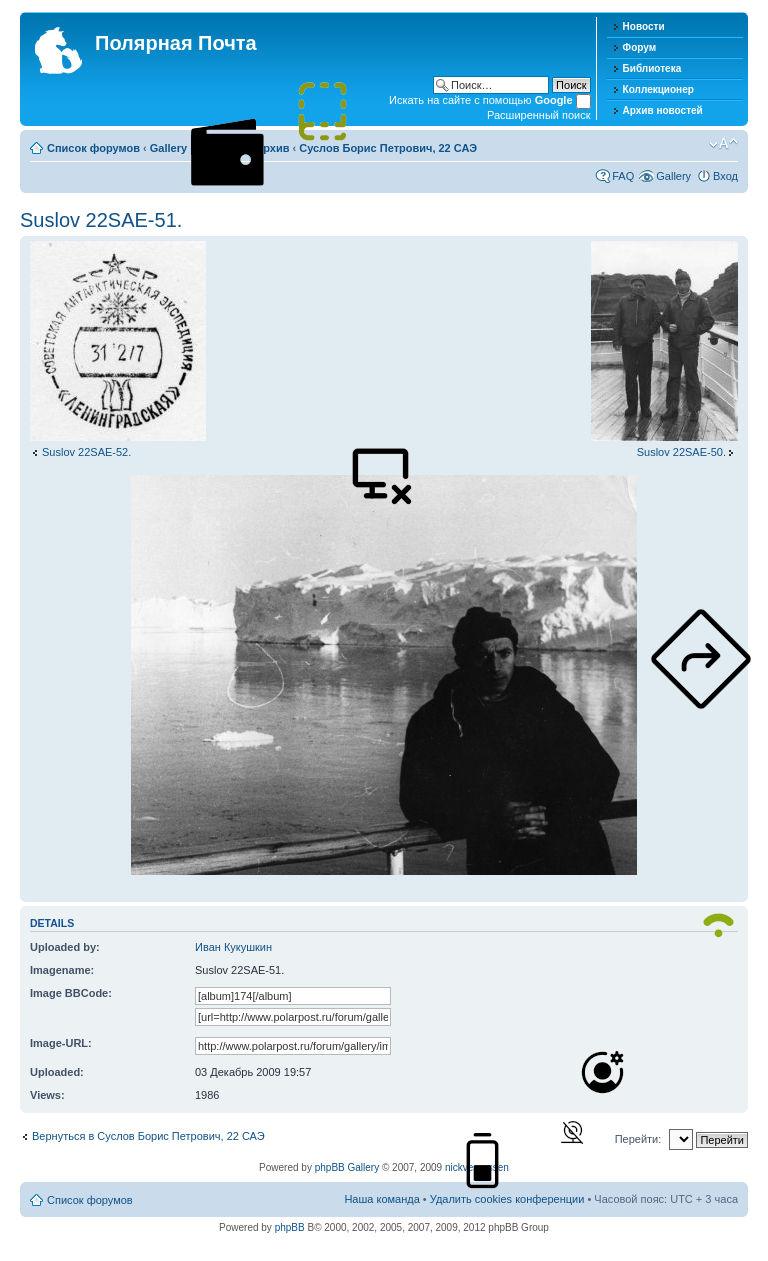 This screenshot has width=768, height=1261. Describe the element at coordinates (573, 1133) in the screenshot. I see `camera is disabled or blocked` at that location.